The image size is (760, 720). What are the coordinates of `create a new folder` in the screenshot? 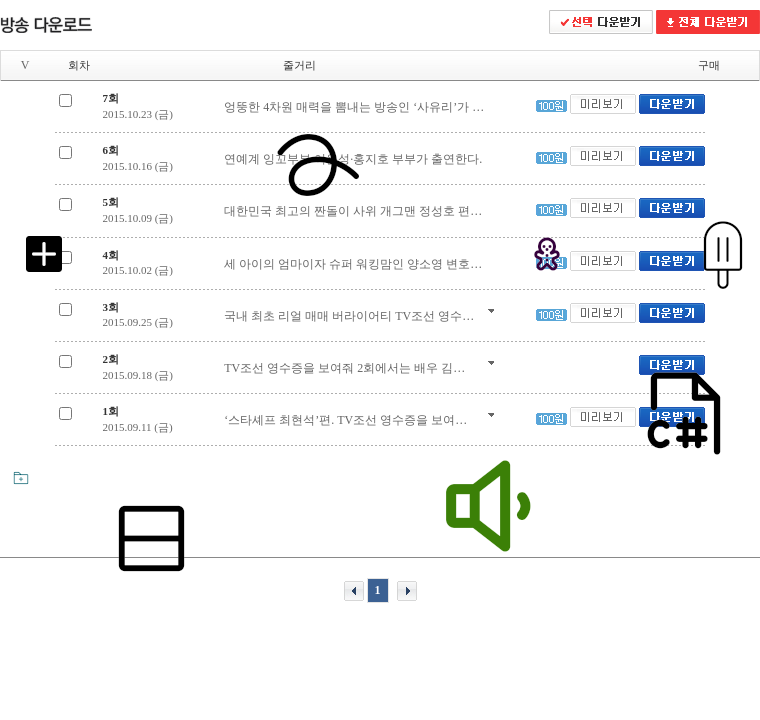 It's located at (21, 478).